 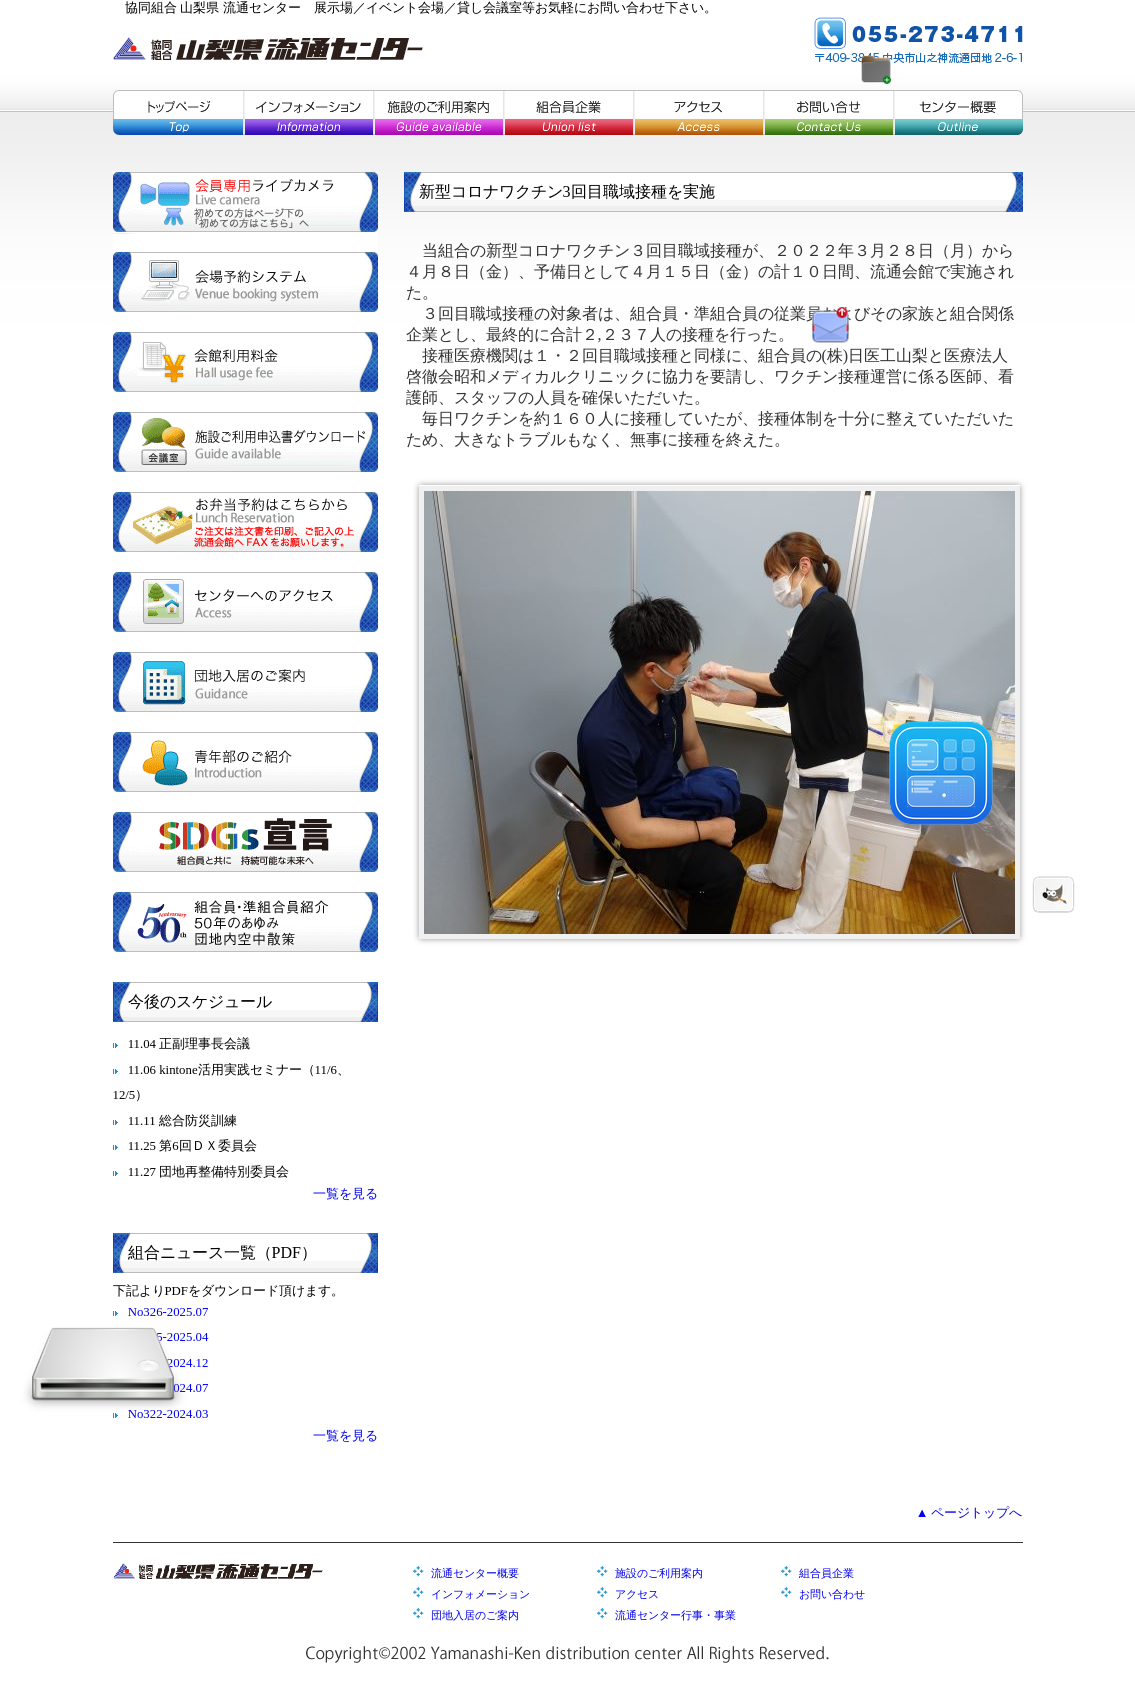 I want to click on a compressed GIMP image file, so click(x=1053, y=893).